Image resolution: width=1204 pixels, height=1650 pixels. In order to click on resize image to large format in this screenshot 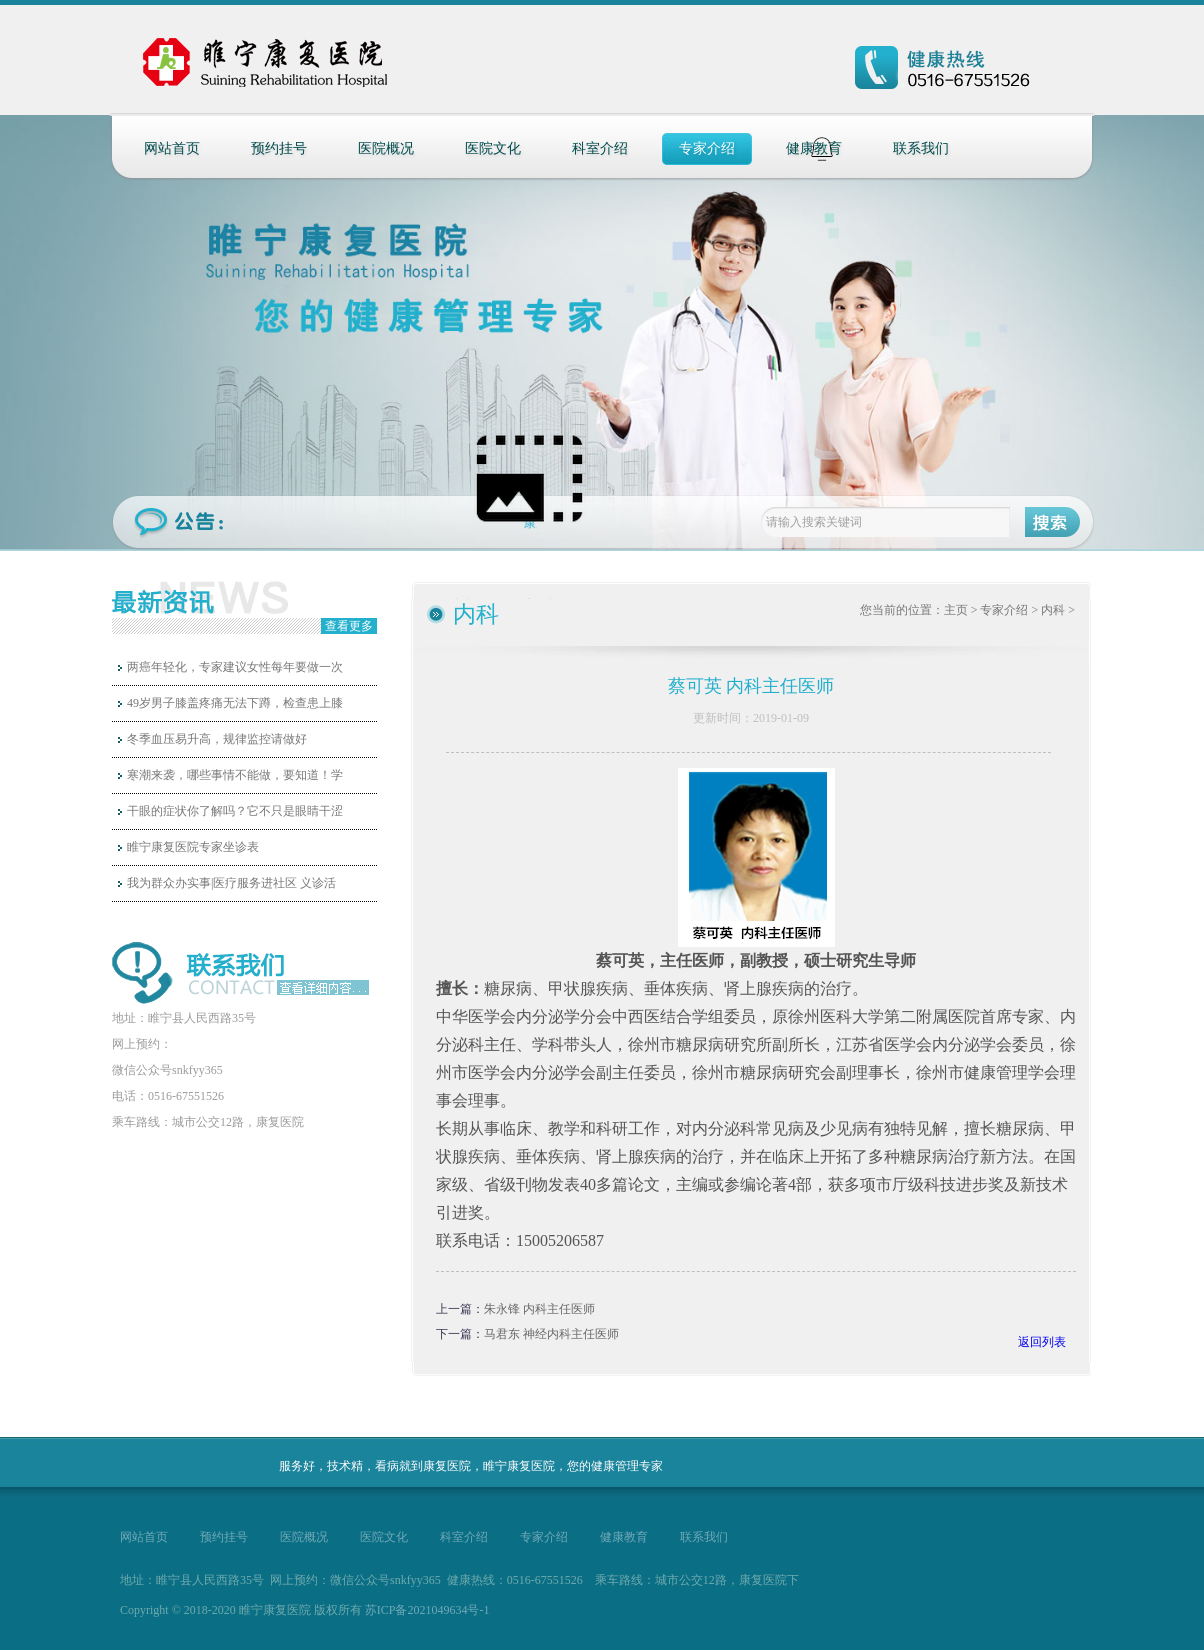, I will do `click(529, 478)`.